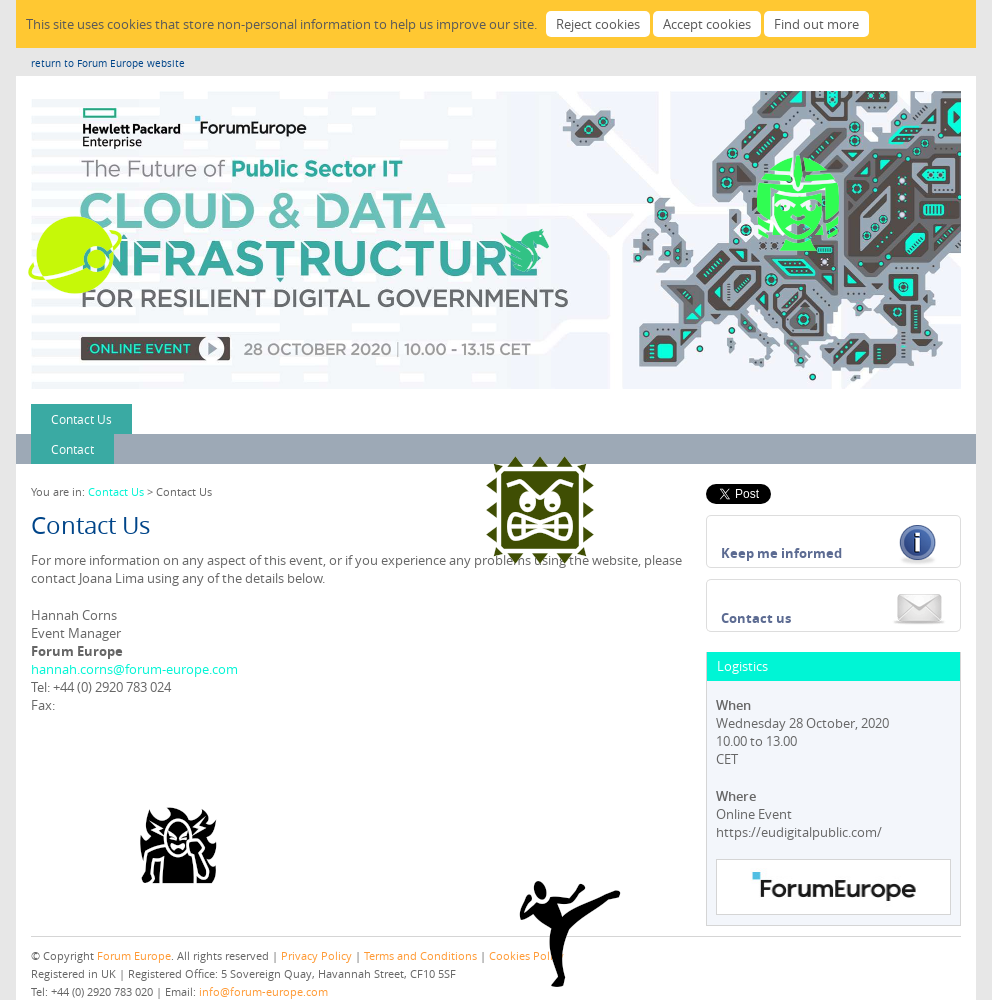 The height and width of the screenshot is (1000, 992). I want to click on view orbital mechanics or space simulation settings, so click(75, 255).